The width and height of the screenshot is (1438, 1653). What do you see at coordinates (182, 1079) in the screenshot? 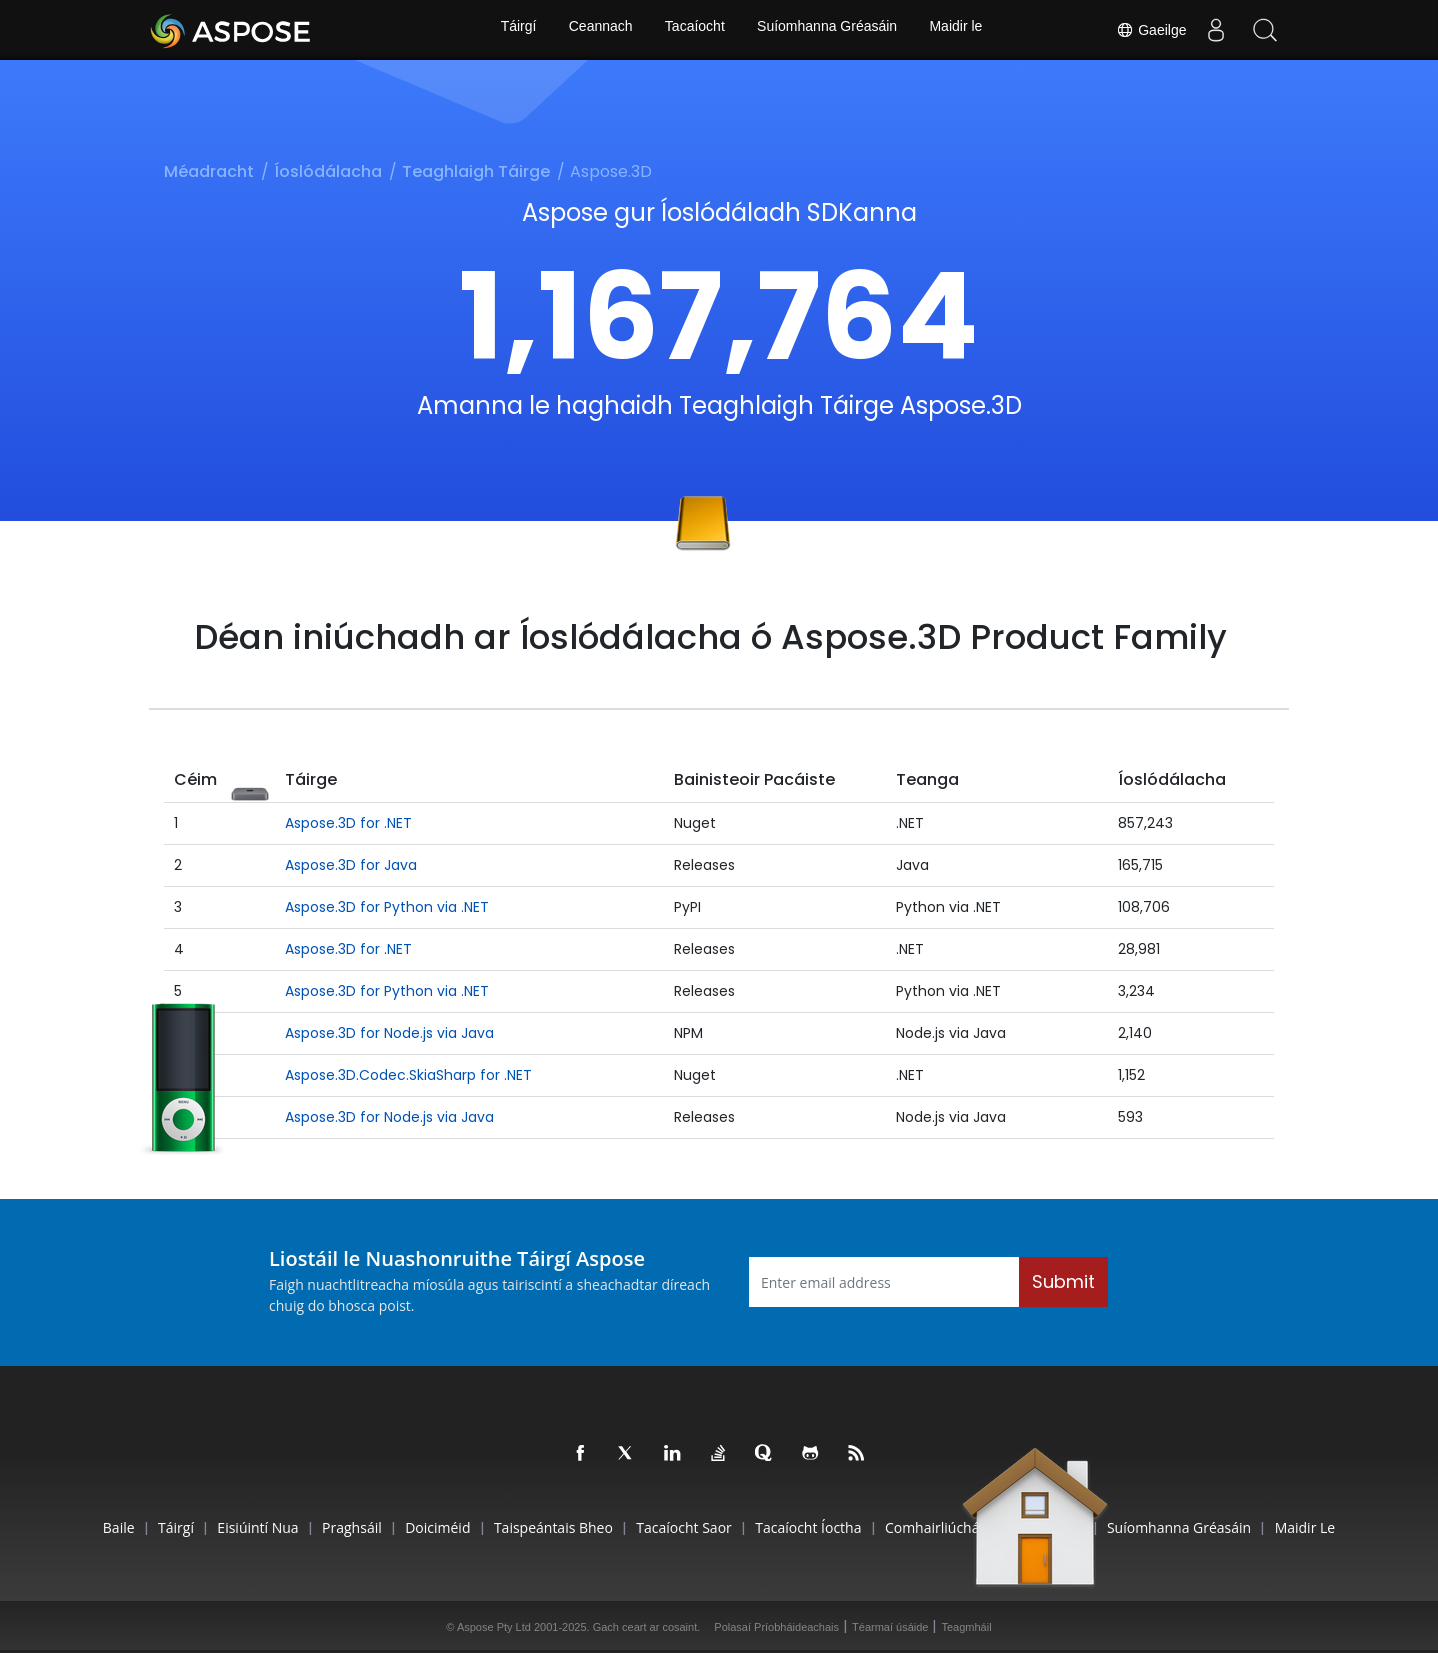
I see `iPod nano device in green` at bounding box center [182, 1079].